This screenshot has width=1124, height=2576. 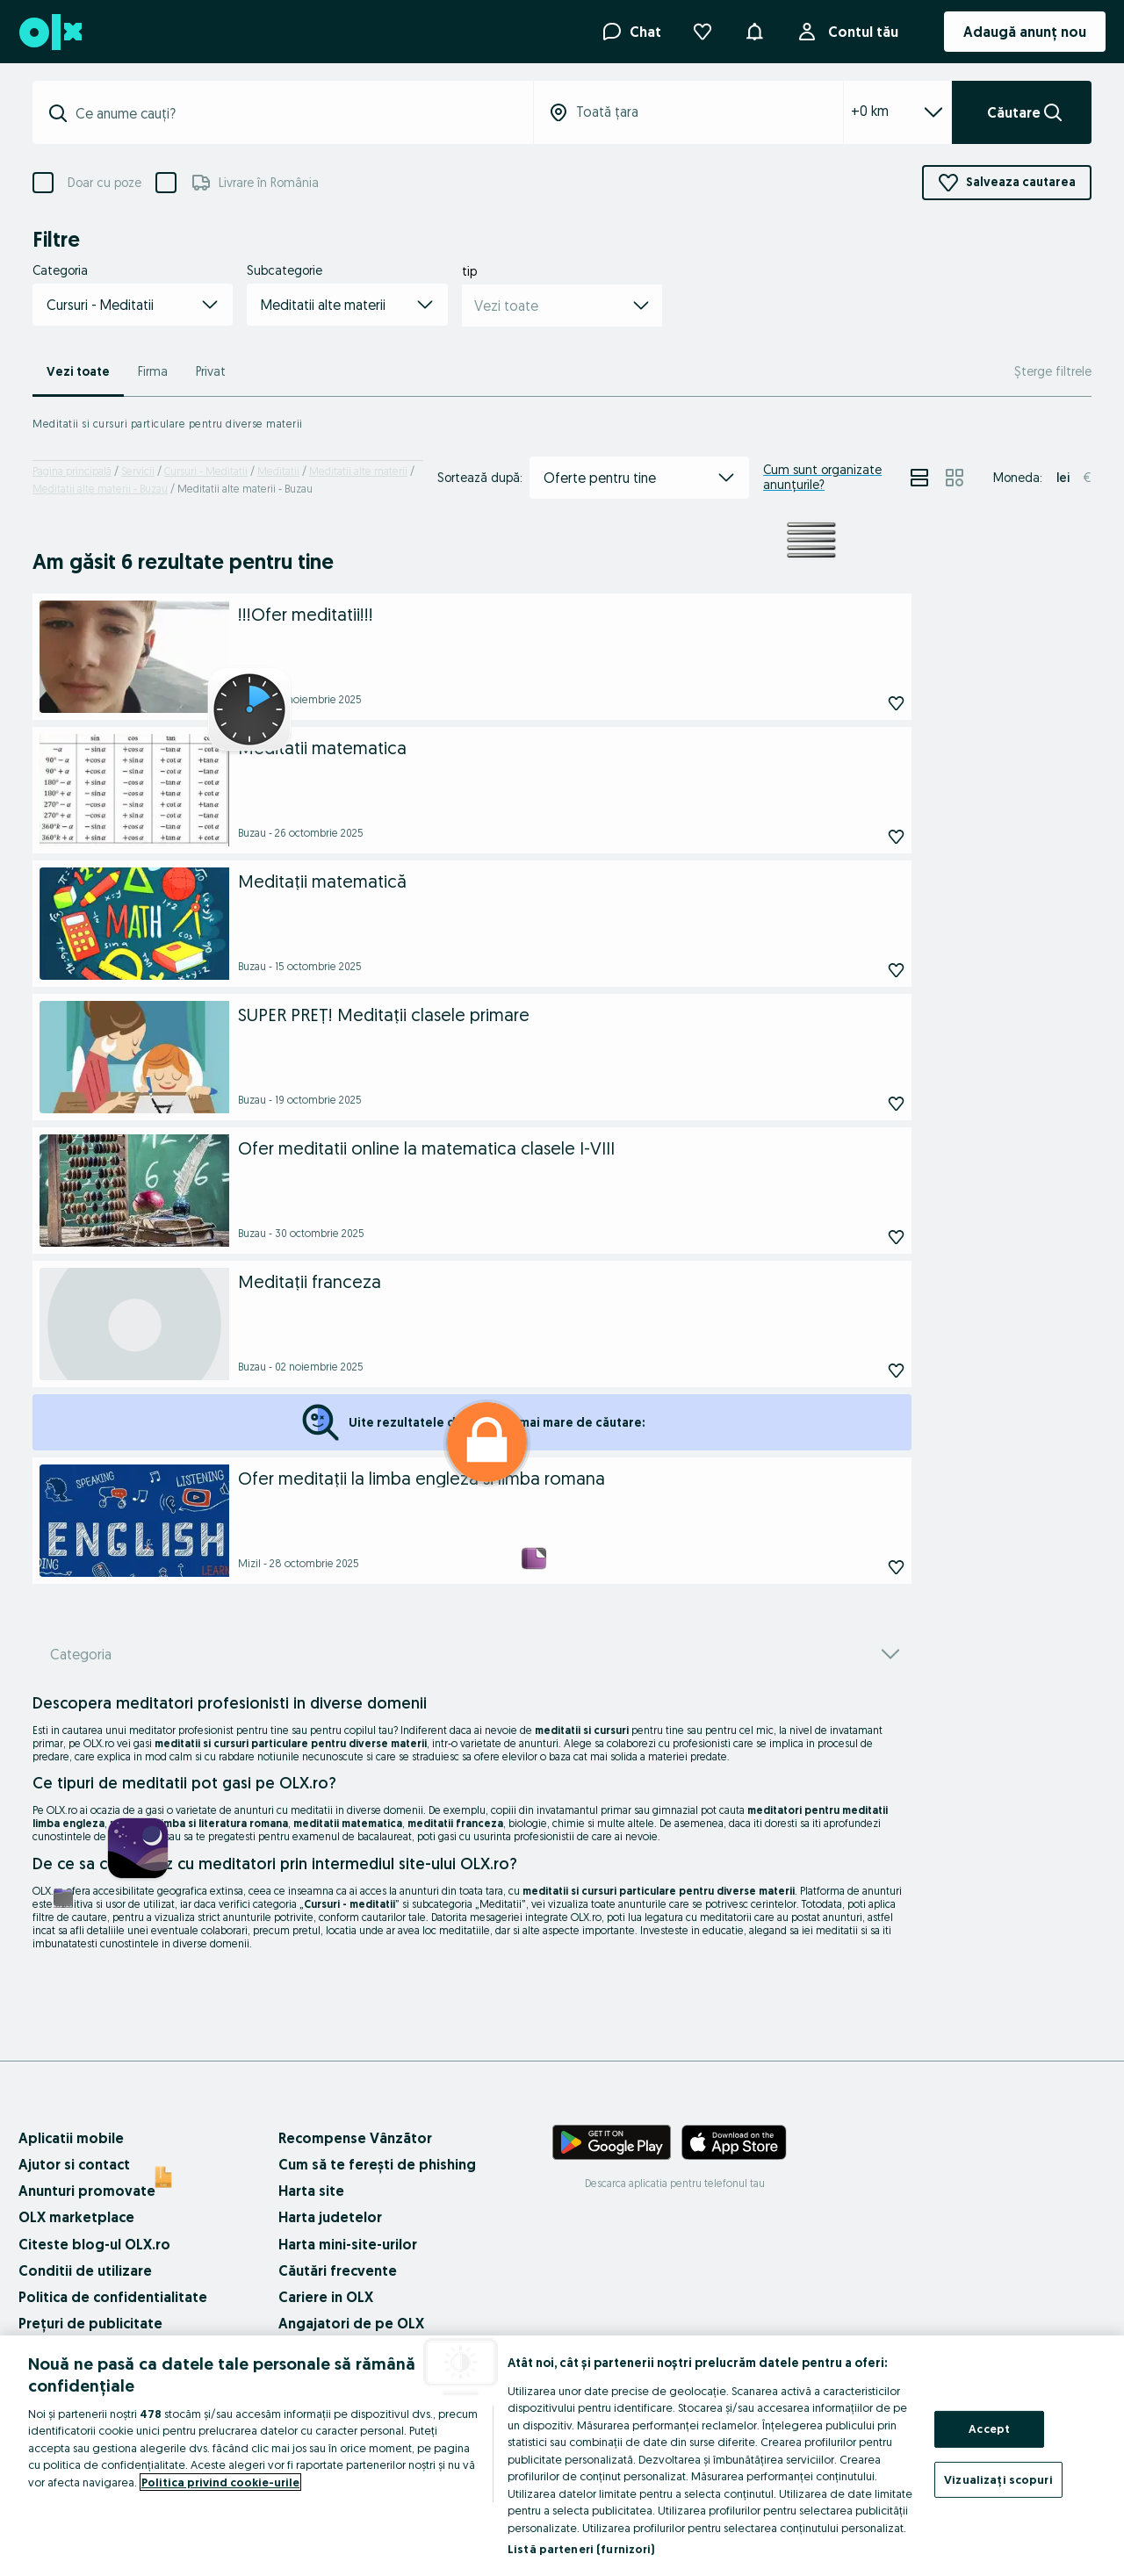 I want to click on open safe eyes app for screen break reminders, so click(x=249, y=709).